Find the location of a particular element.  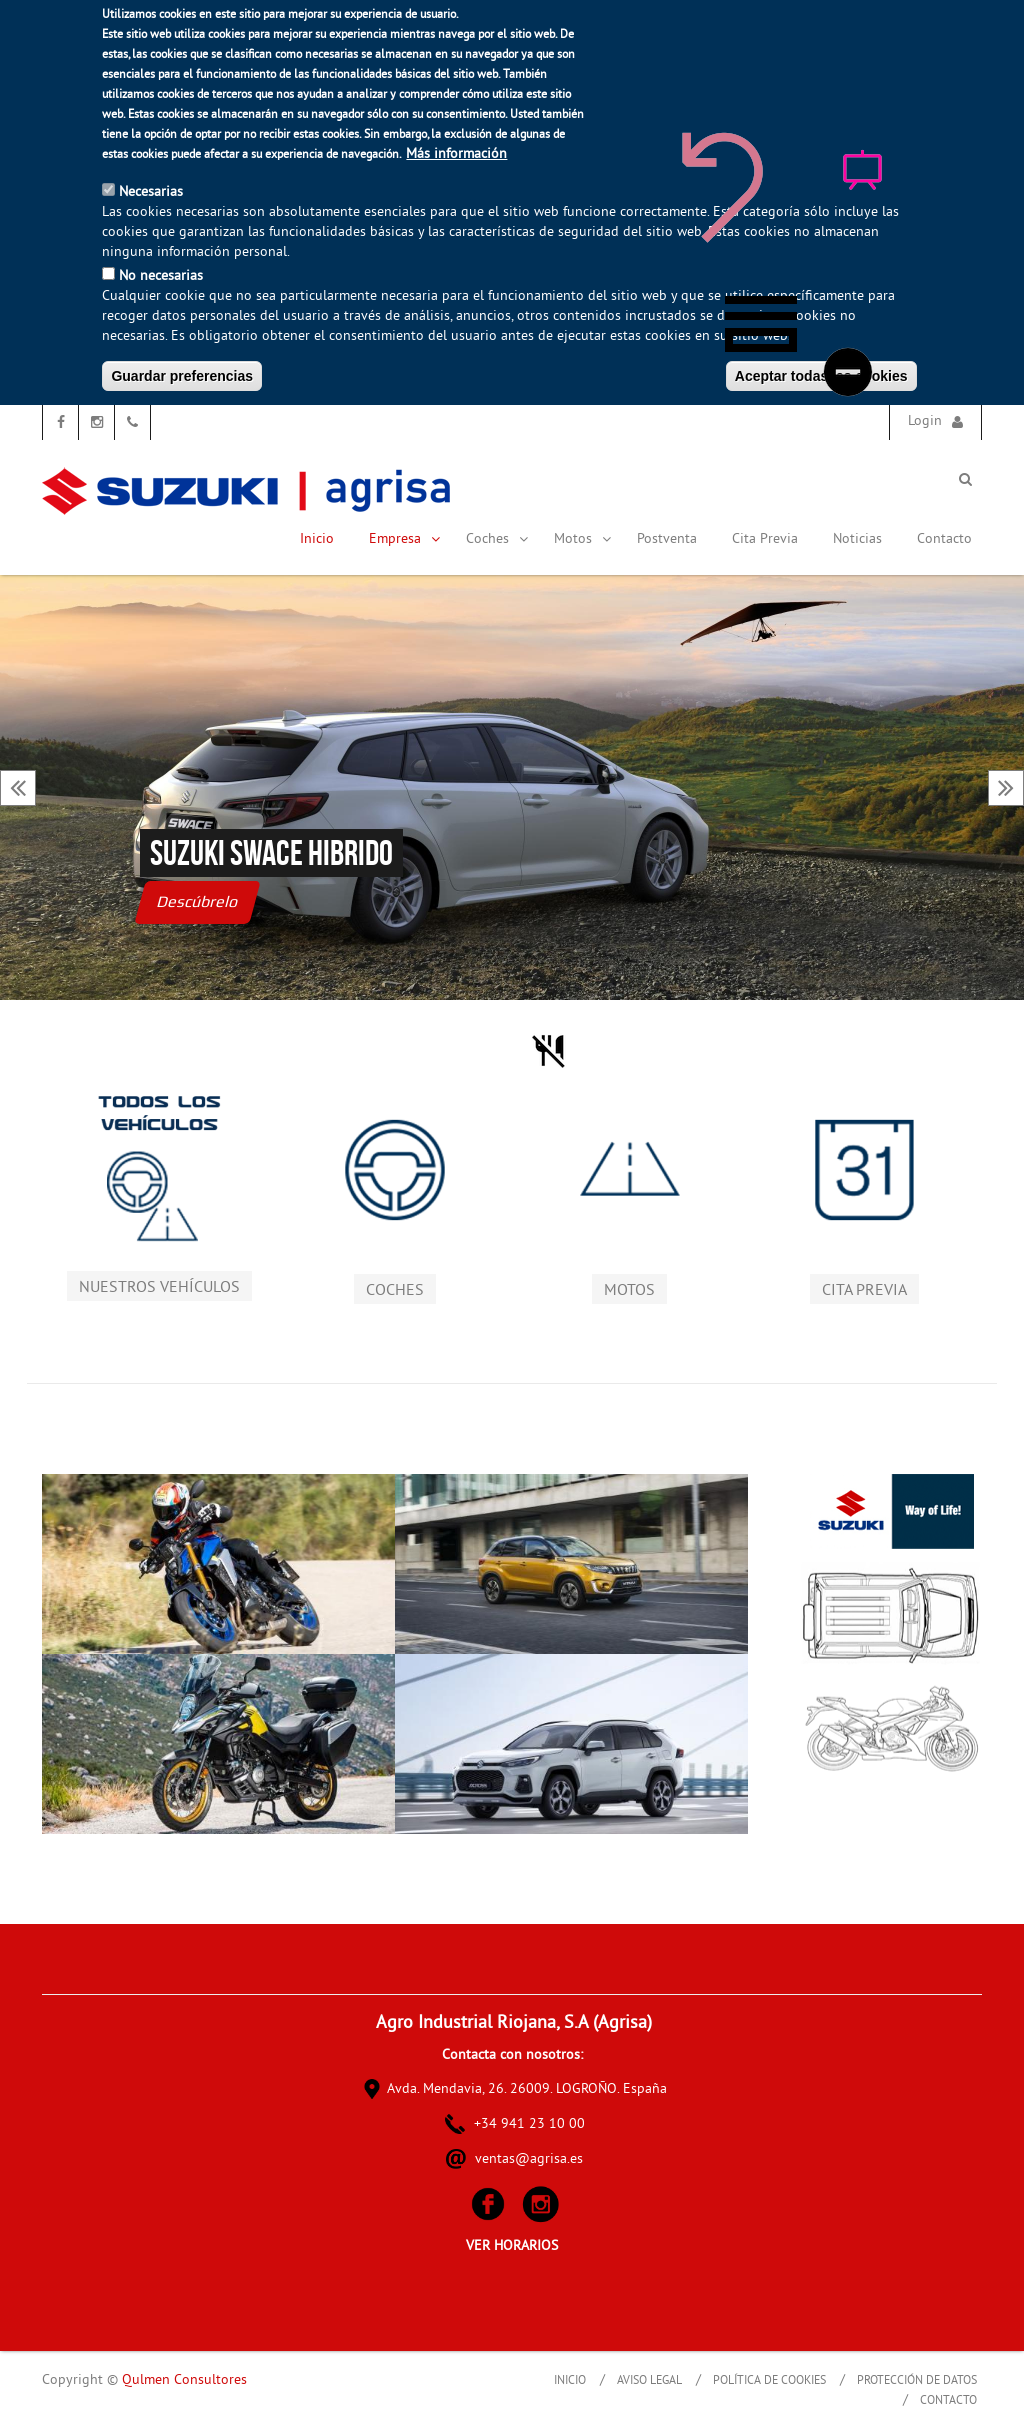

do not disturb mode is enabled is located at coordinates (848, 372).